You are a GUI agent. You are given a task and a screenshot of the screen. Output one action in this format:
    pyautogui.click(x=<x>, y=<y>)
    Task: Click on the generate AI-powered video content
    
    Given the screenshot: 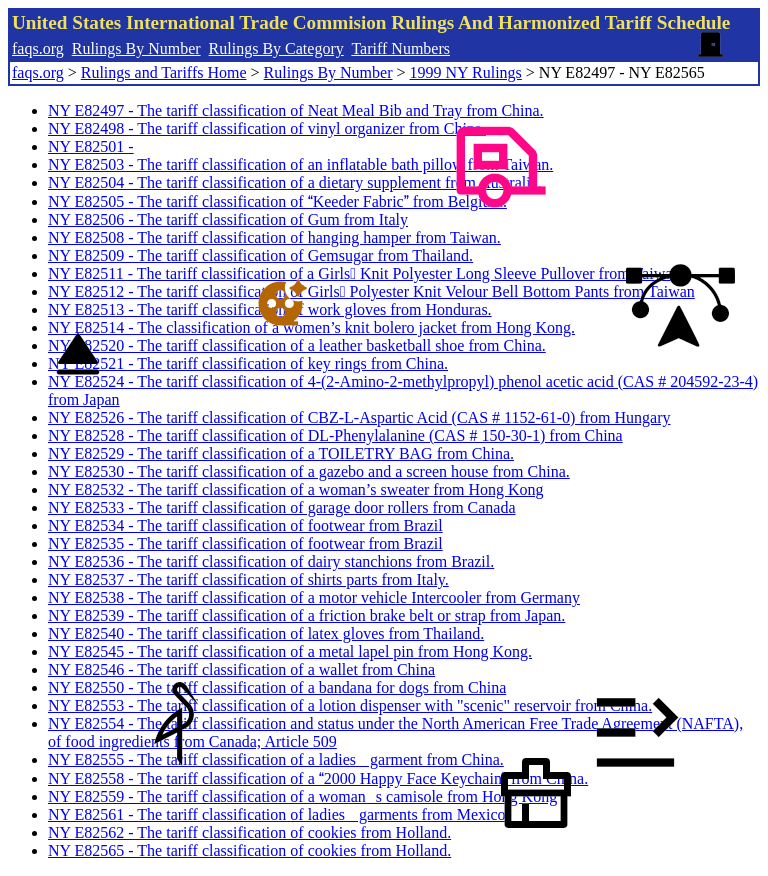 What is the action you would take?
    pyautogui.click(x=280, y=303)
    